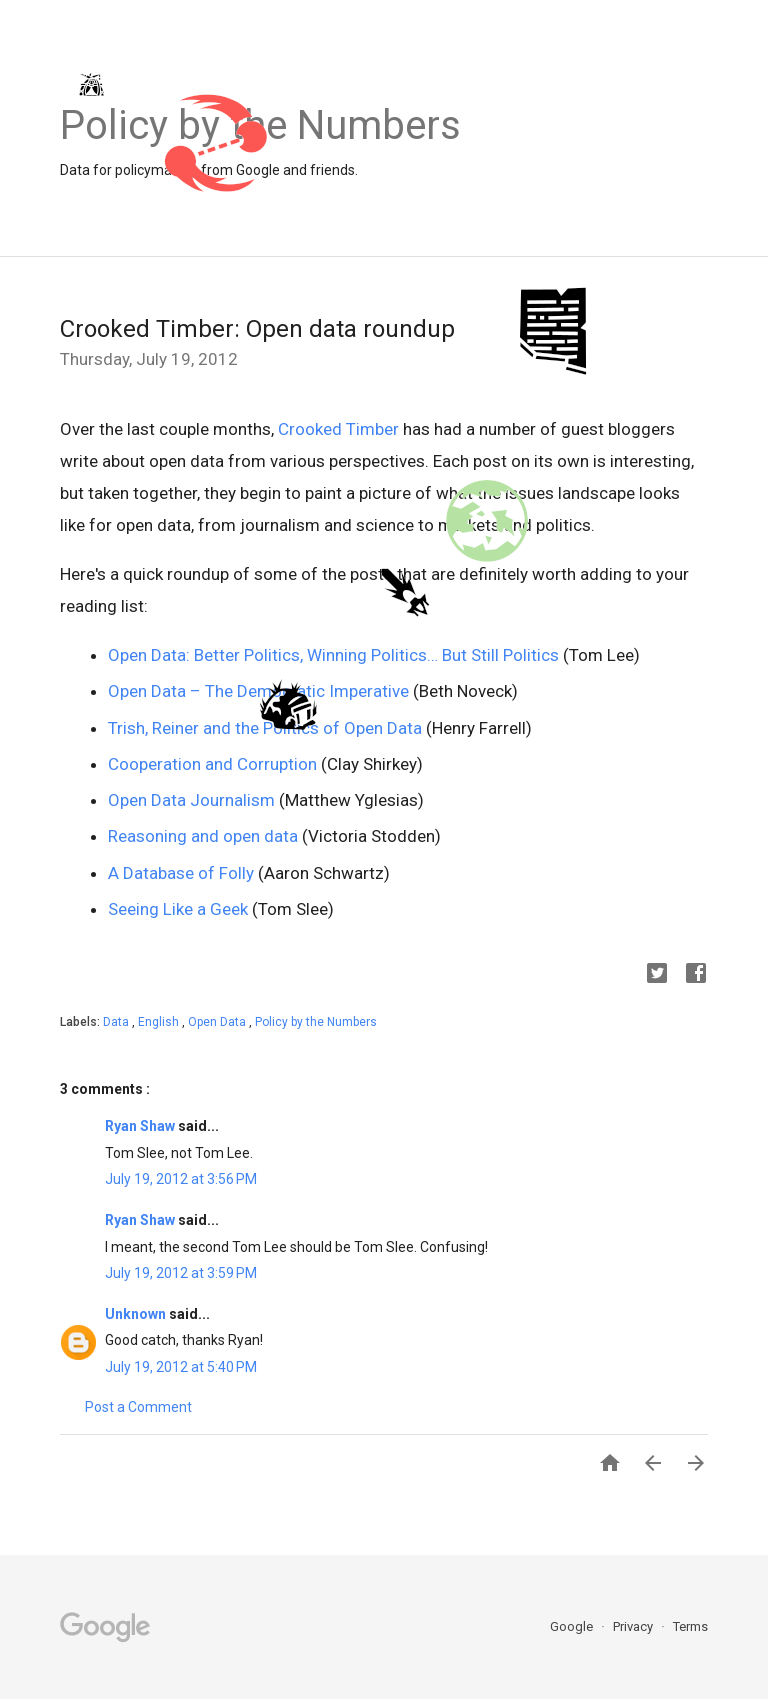 The width and height of the screenshot is (768, 1699). Describe the element at coordinates (551, 330) in the screenshot. I see `access notes or written records` at that location.